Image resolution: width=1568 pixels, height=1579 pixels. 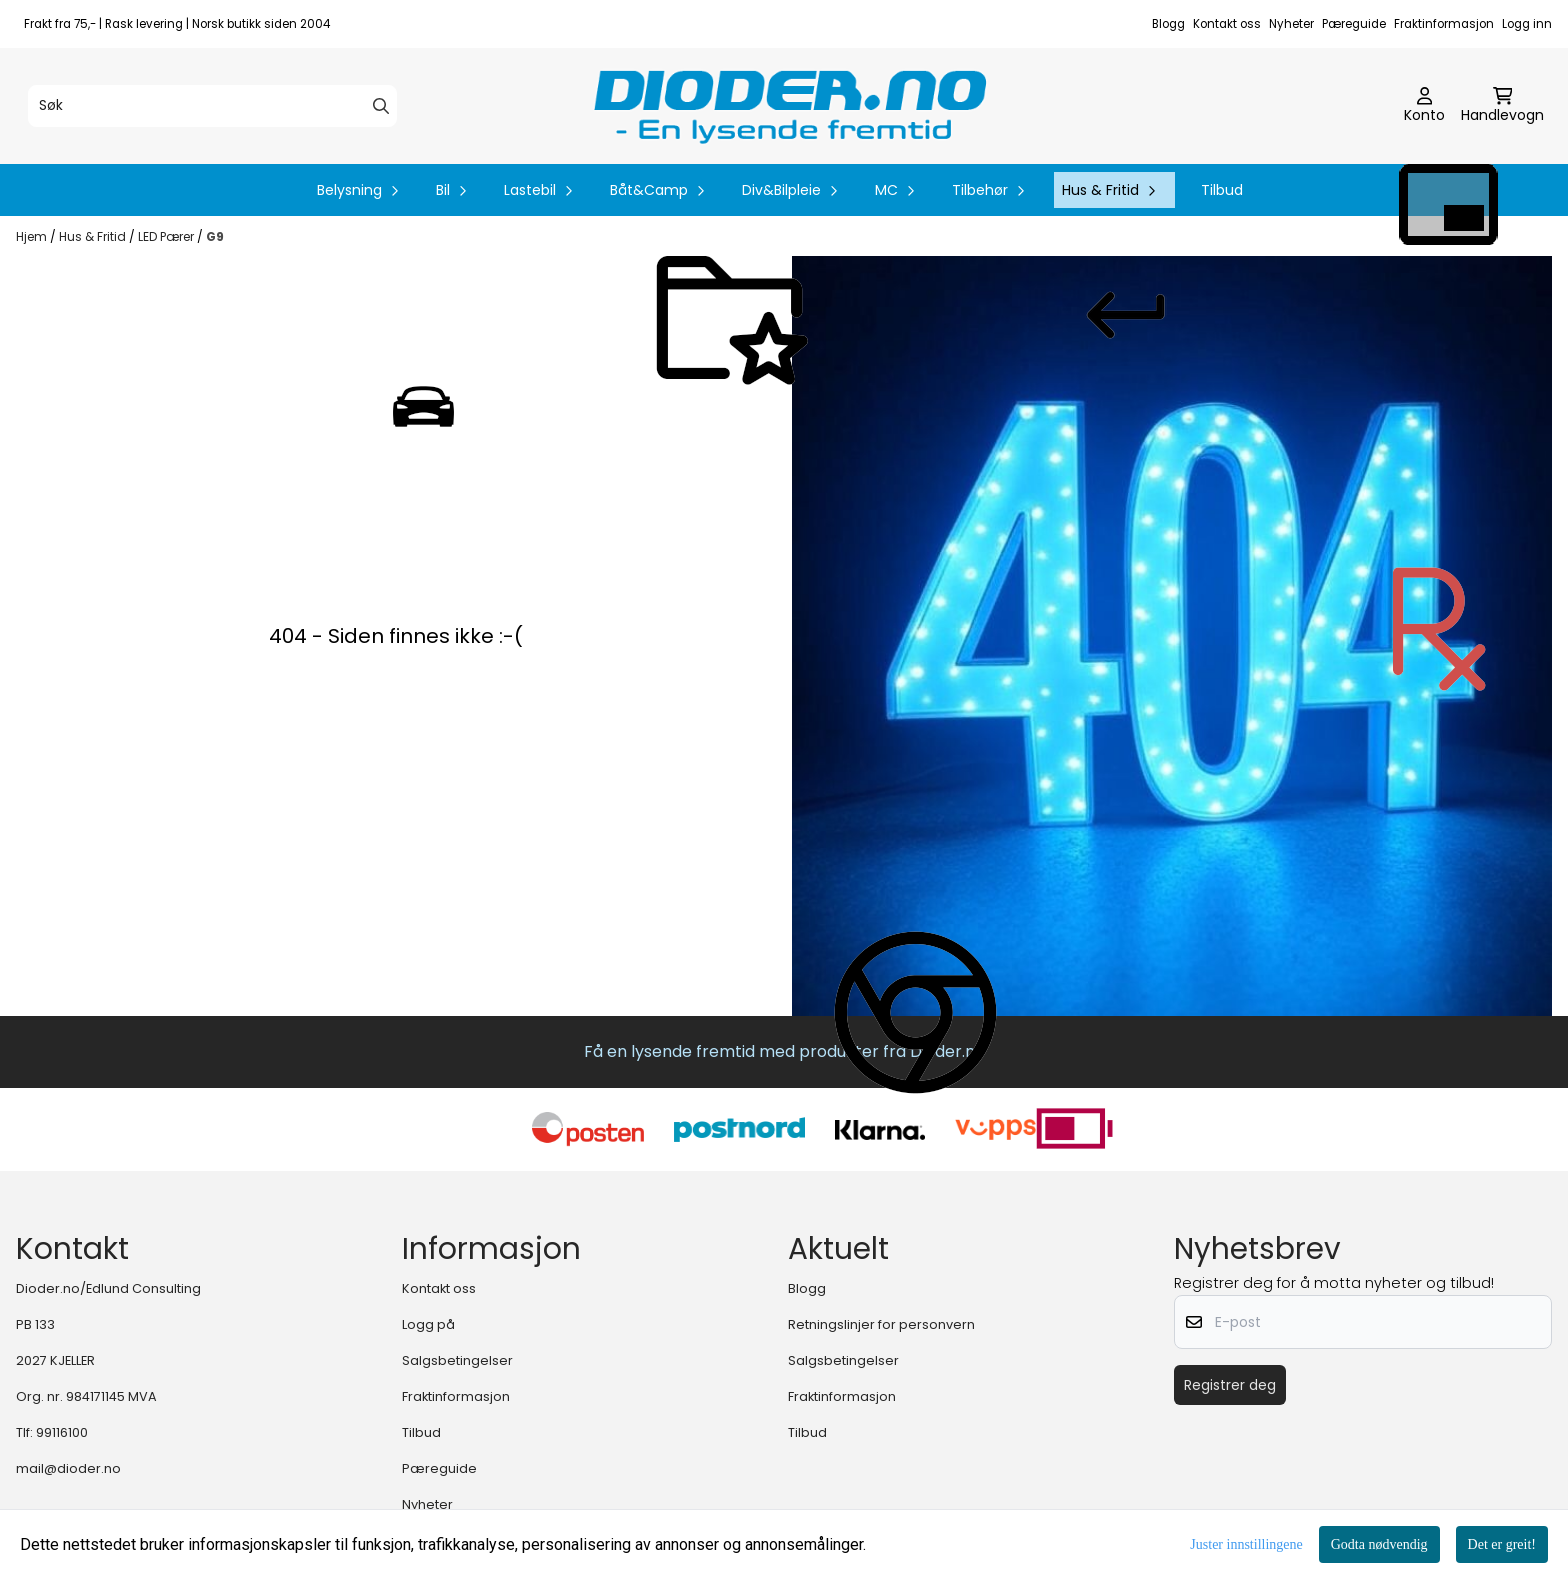 What do you see at coordinates (1074, 1128) in the screenshot?
I see `indicates battery is at 50% charge` at bounding box center [1074, 1128].